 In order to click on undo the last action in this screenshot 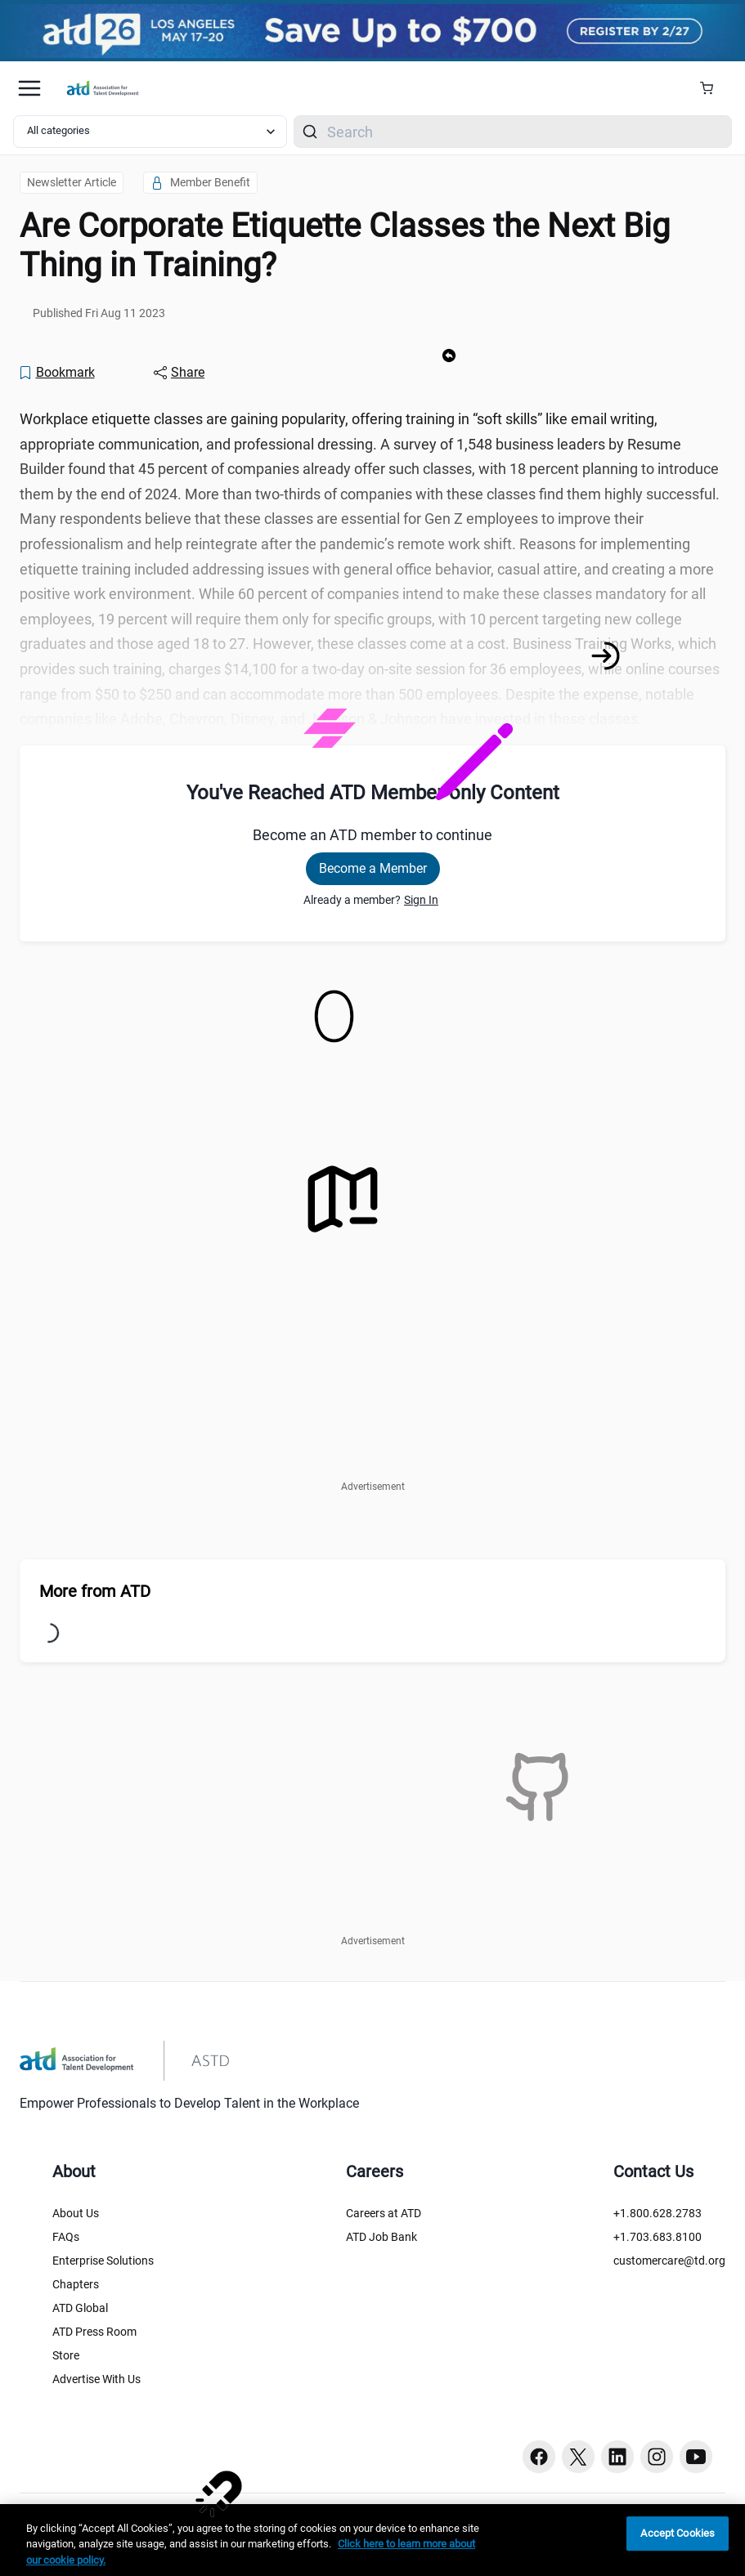, I will do `click(449, 356)`.